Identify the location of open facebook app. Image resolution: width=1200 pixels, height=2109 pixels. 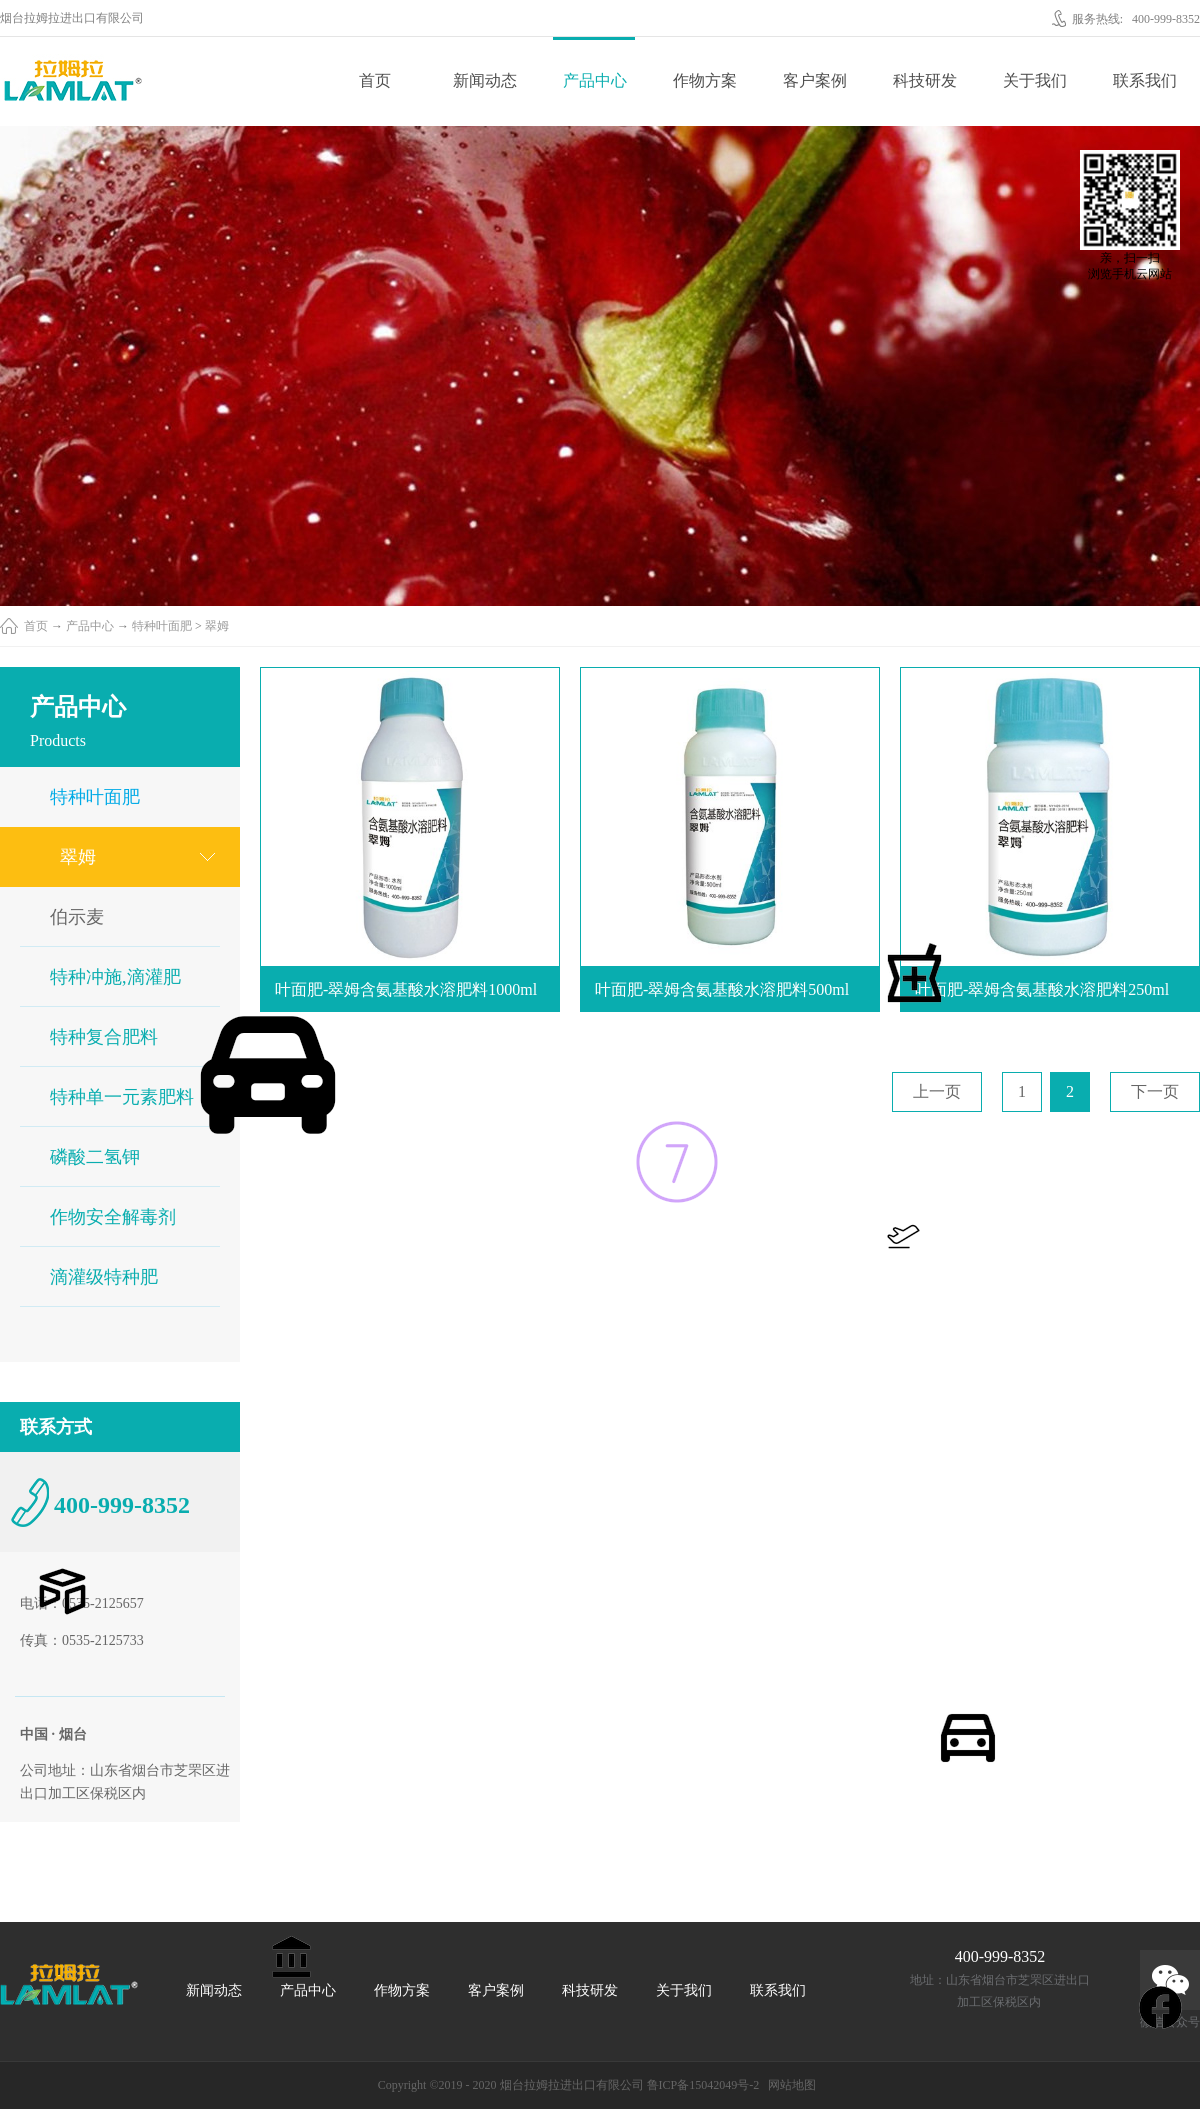
(1160, 2007).